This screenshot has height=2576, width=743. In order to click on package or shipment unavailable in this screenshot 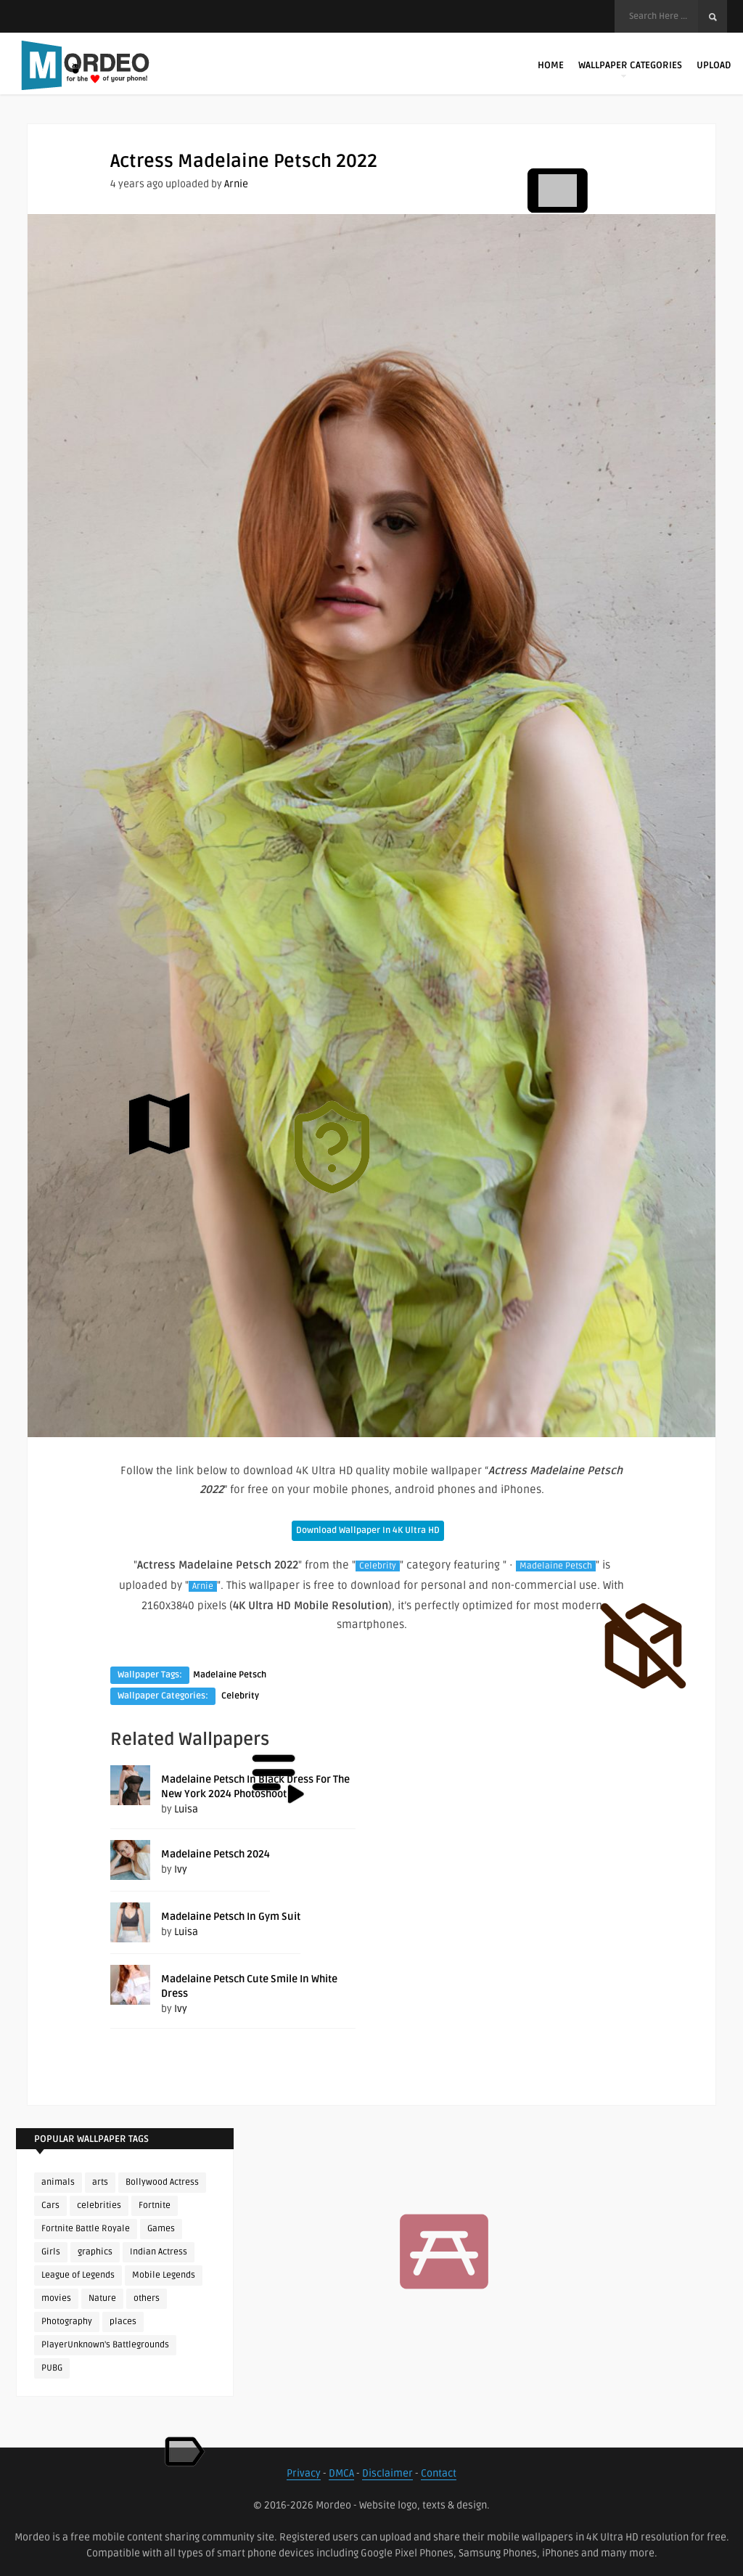, I will do `click(643, 1645)`.